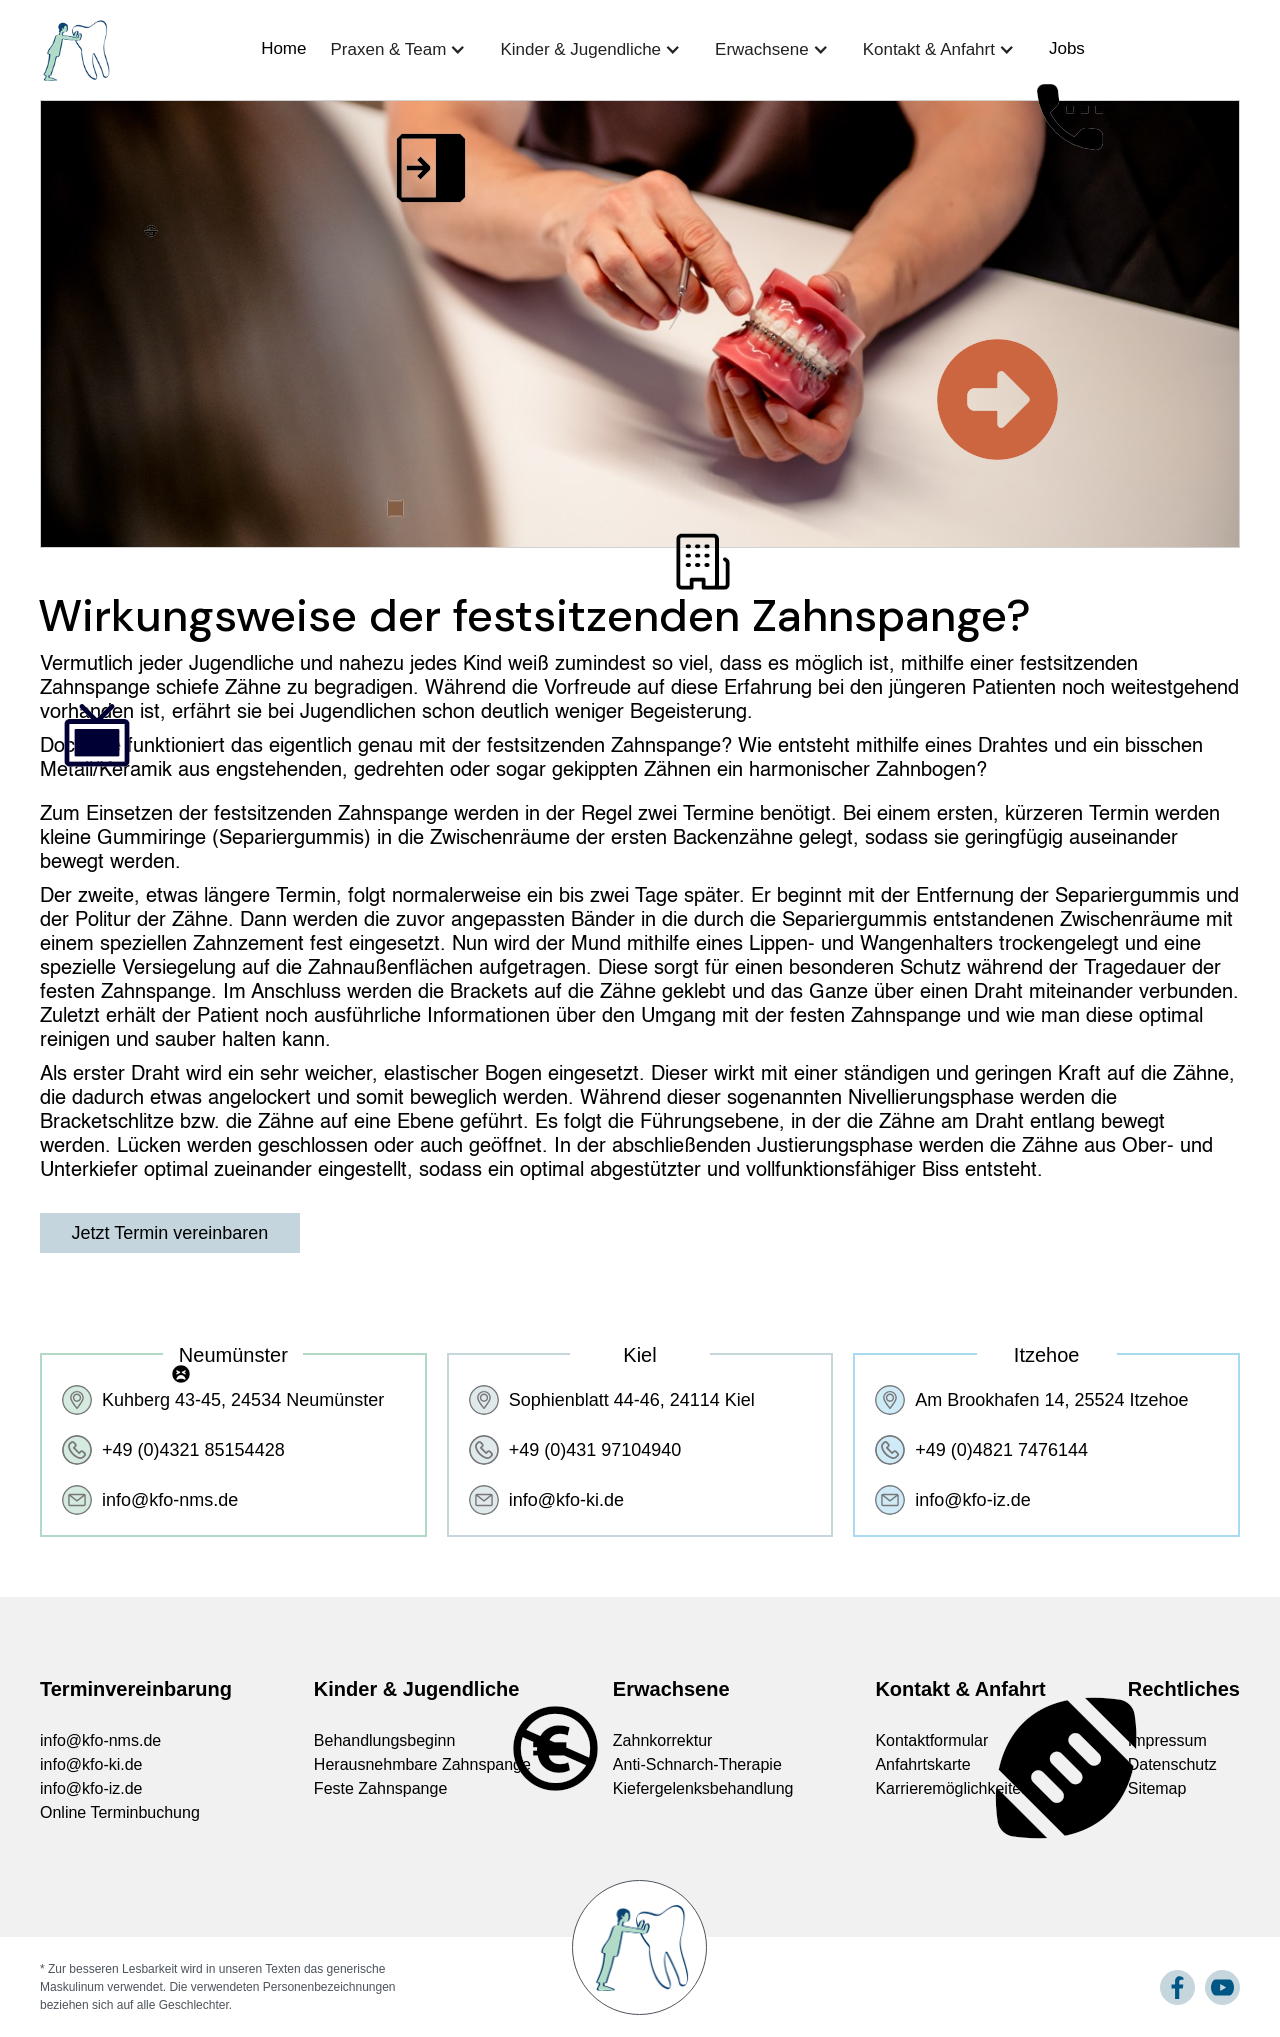 This screenshot has width=1280, height=2037. I want to click on apply strikethrough formatting to selected text, so click(151, 232).